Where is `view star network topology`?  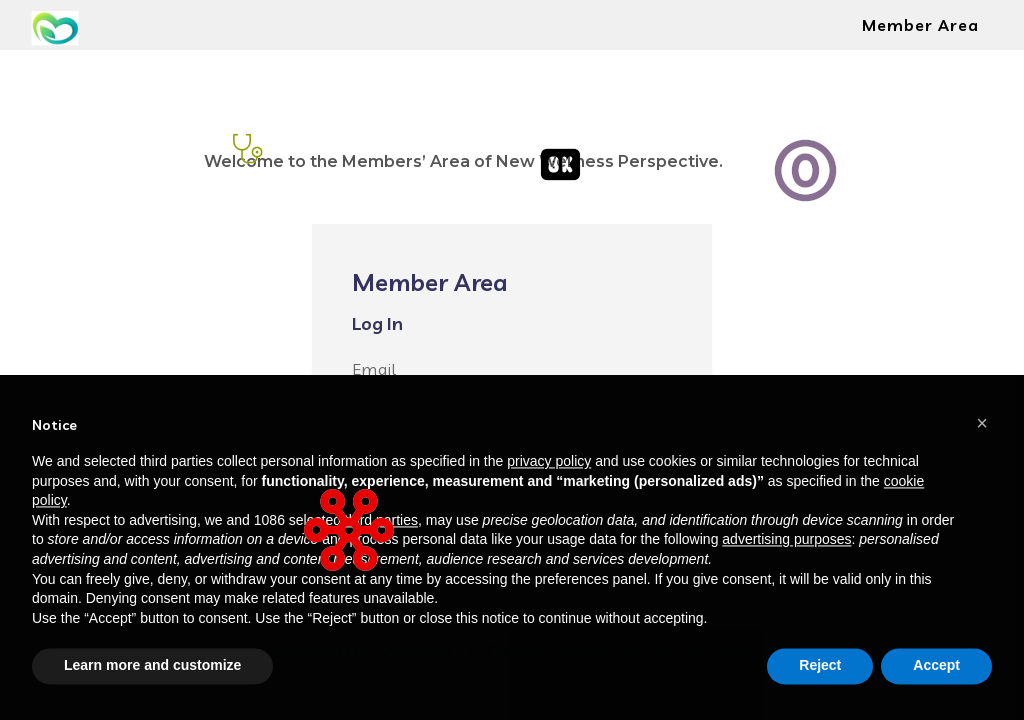 view star network topology is located at coordinates (349, 530).